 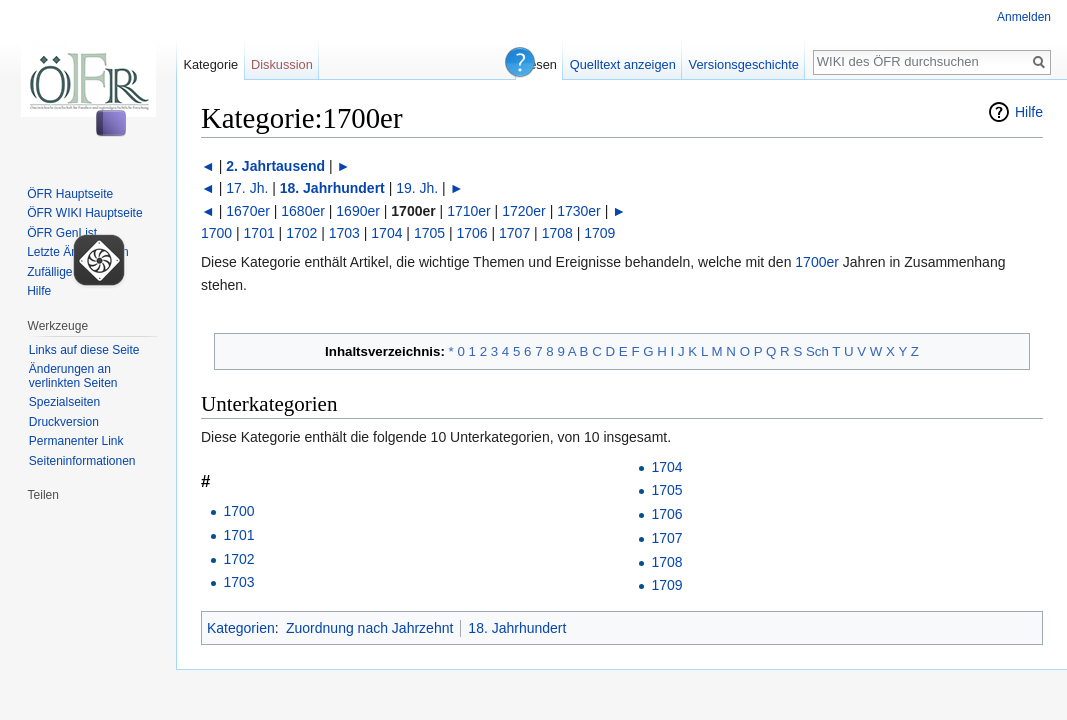 What do you see at coordinates (111, 122) in the screenshot?
I see `access desktop folder` at bounding box center [111, 122].